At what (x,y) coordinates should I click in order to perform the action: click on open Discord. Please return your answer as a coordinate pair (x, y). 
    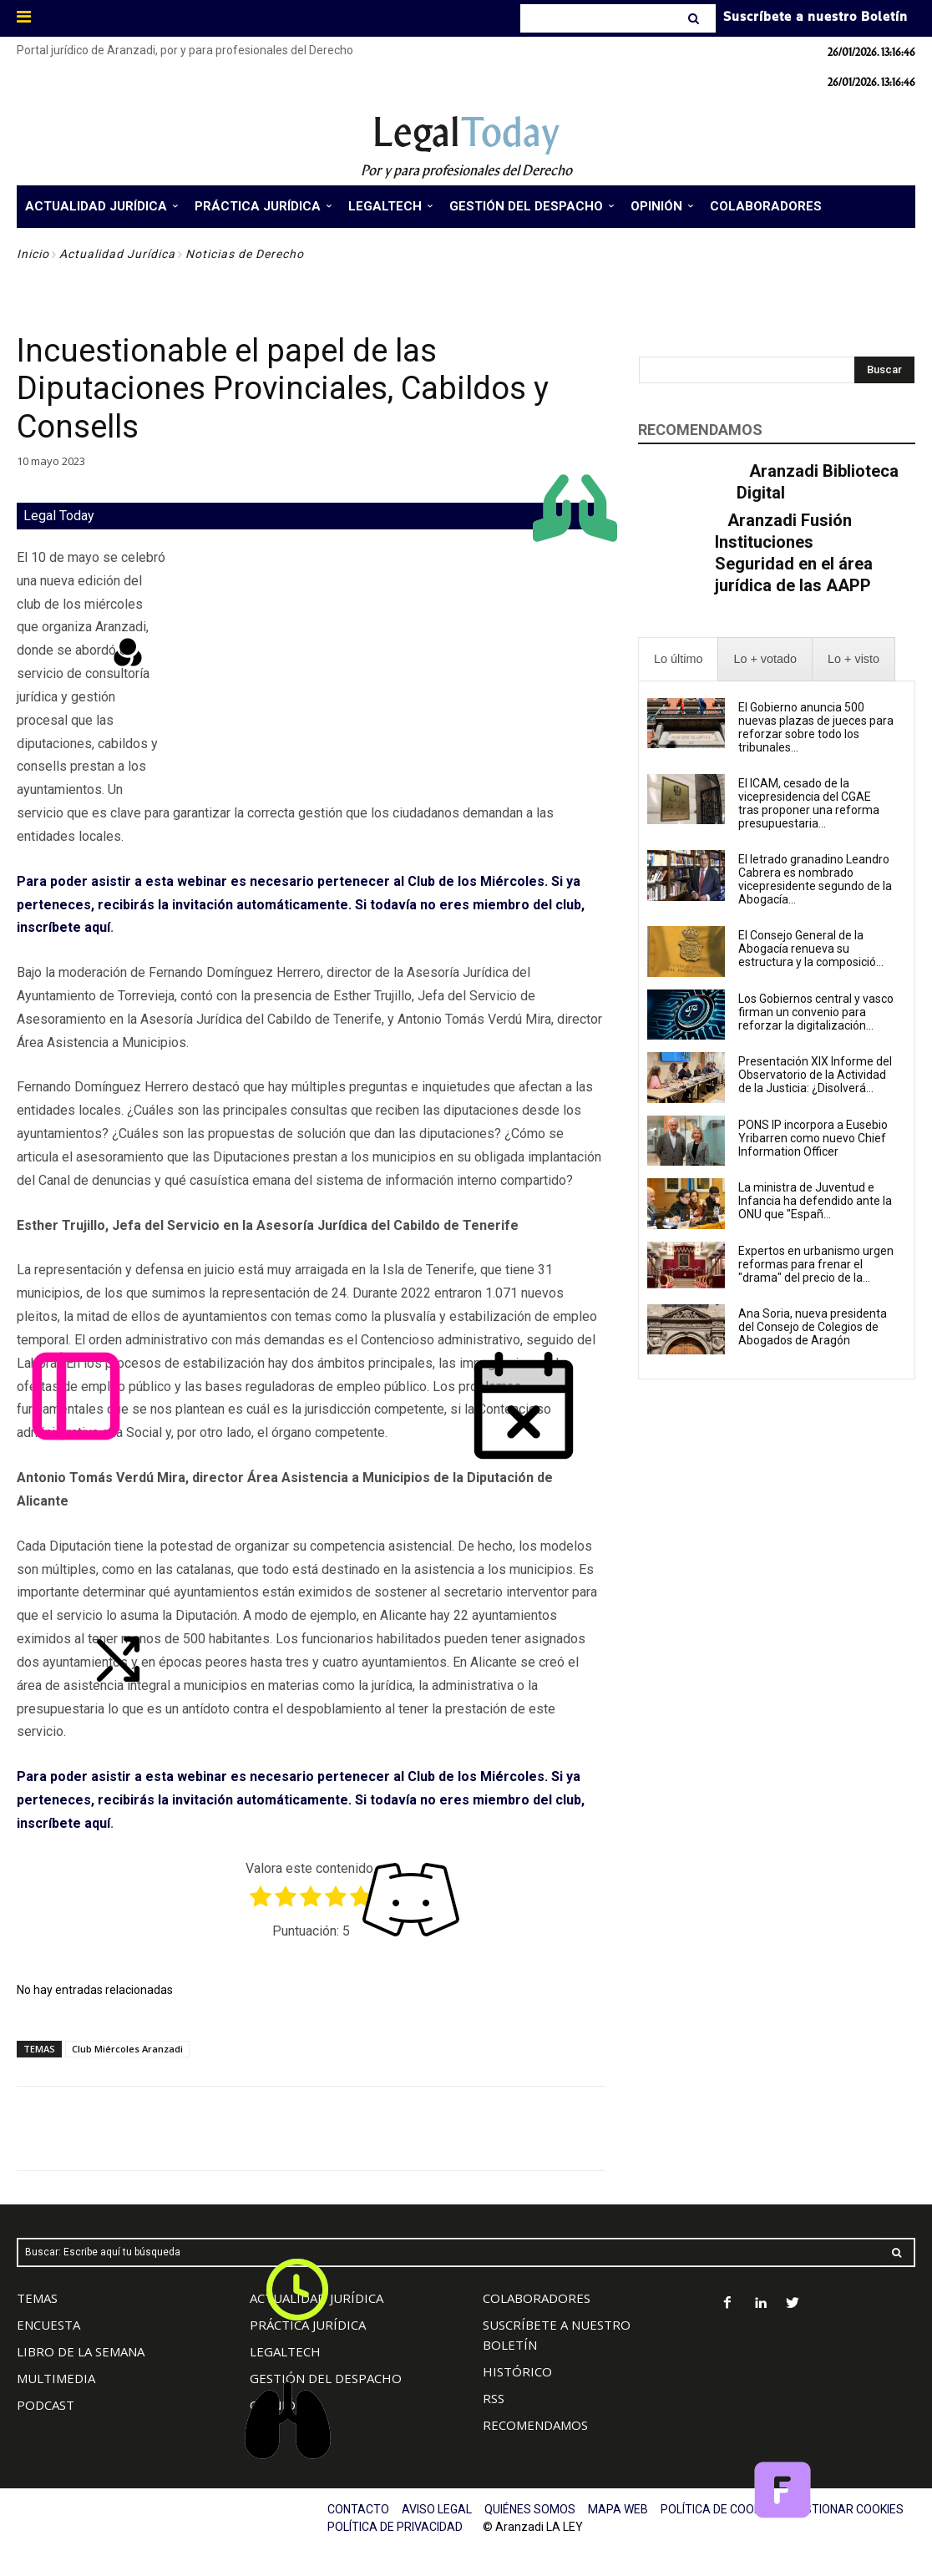
    Looking at the image, I should click on (411, 1898).